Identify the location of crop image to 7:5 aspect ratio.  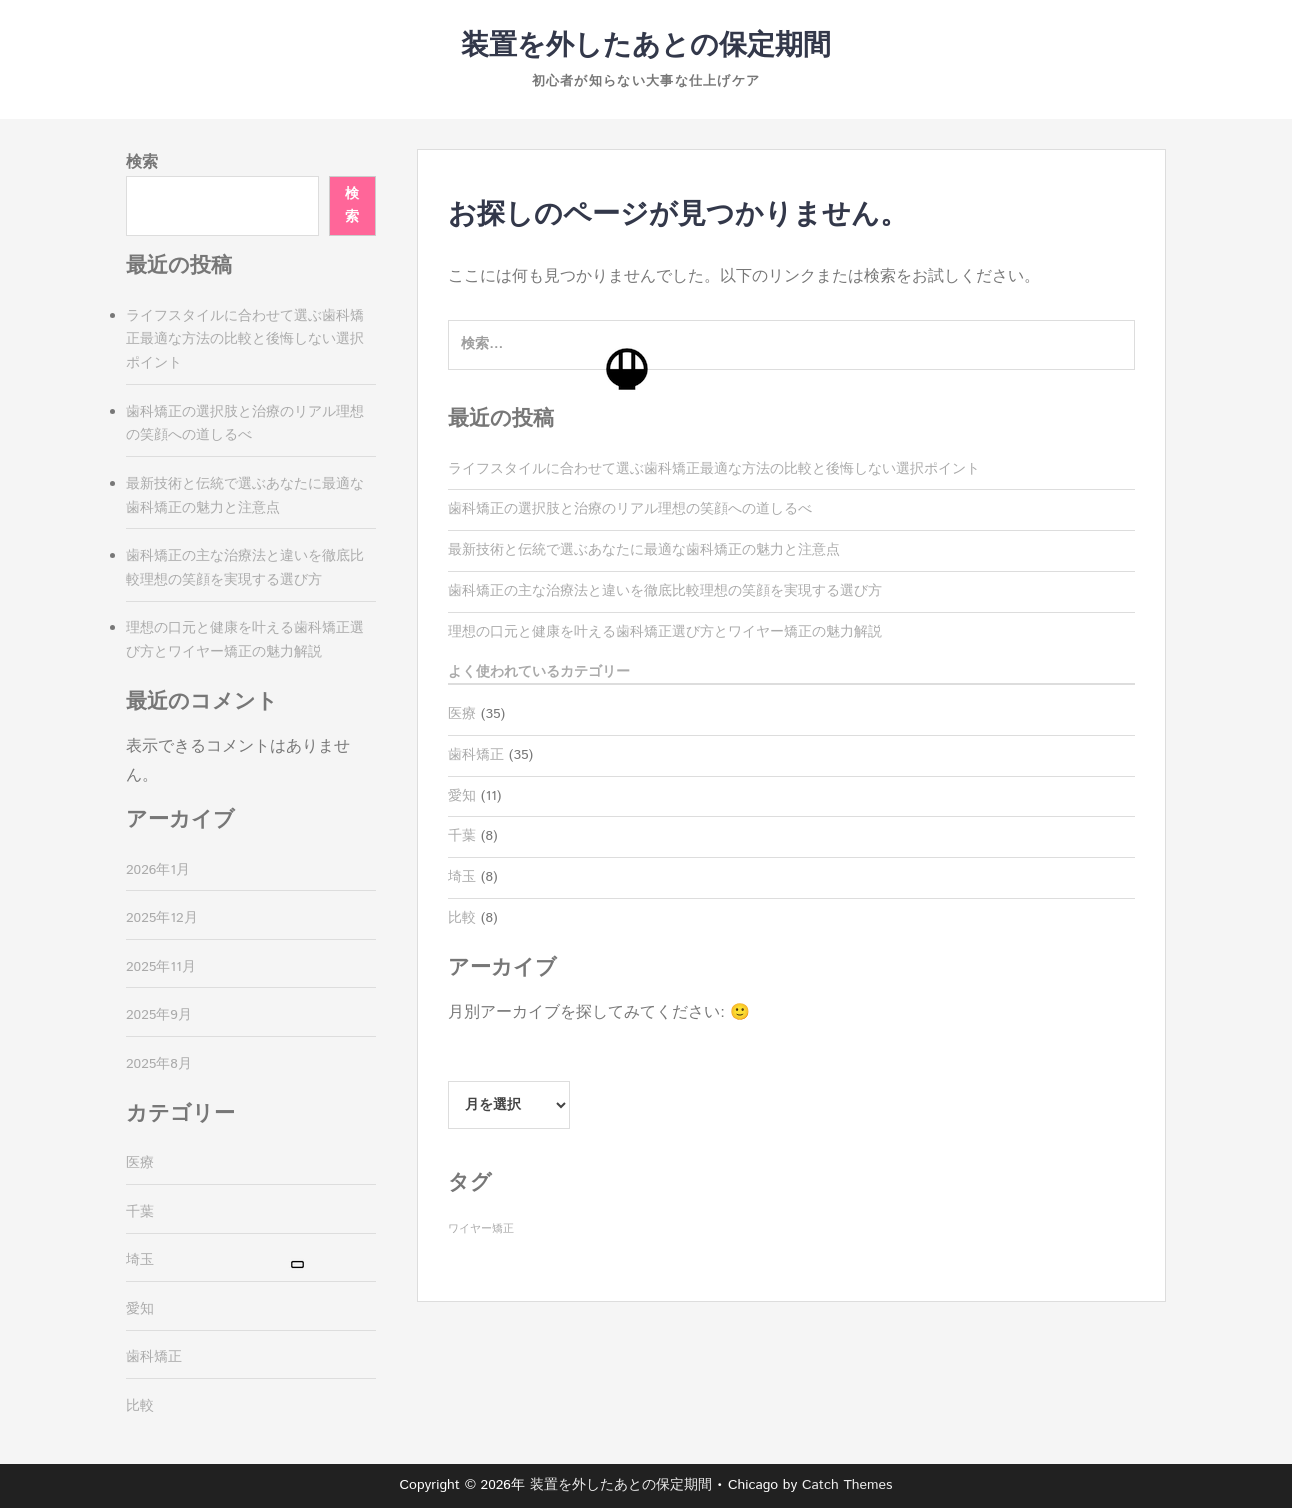
(297, 1264).